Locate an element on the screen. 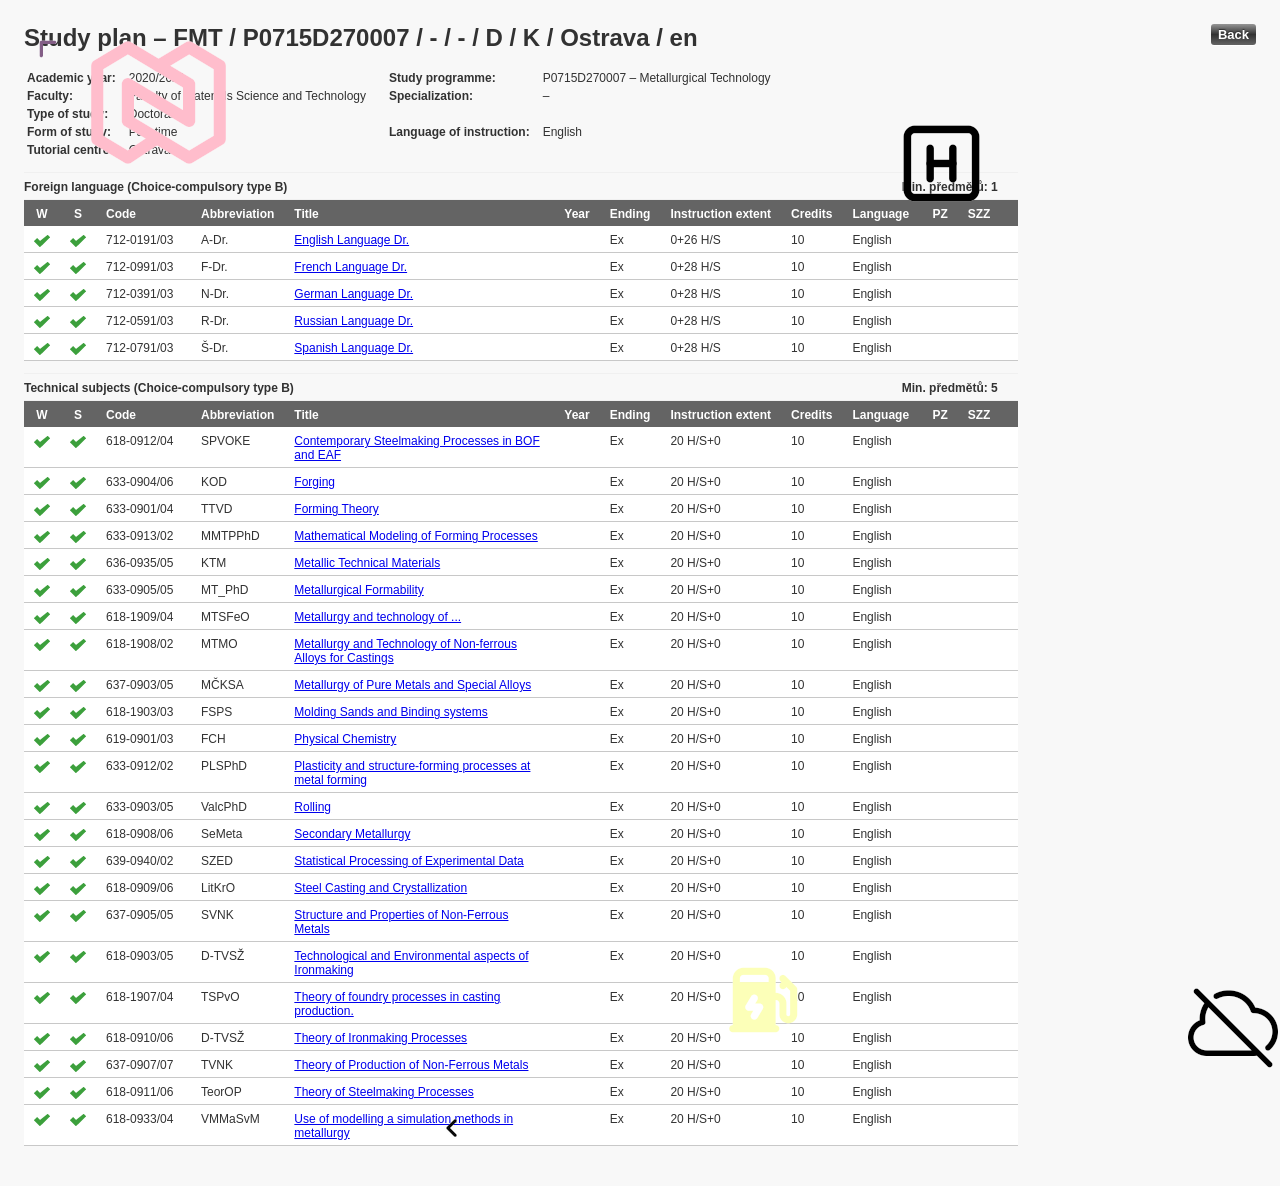  navigate back to the previous screen is located at coordinates (452, 1128).